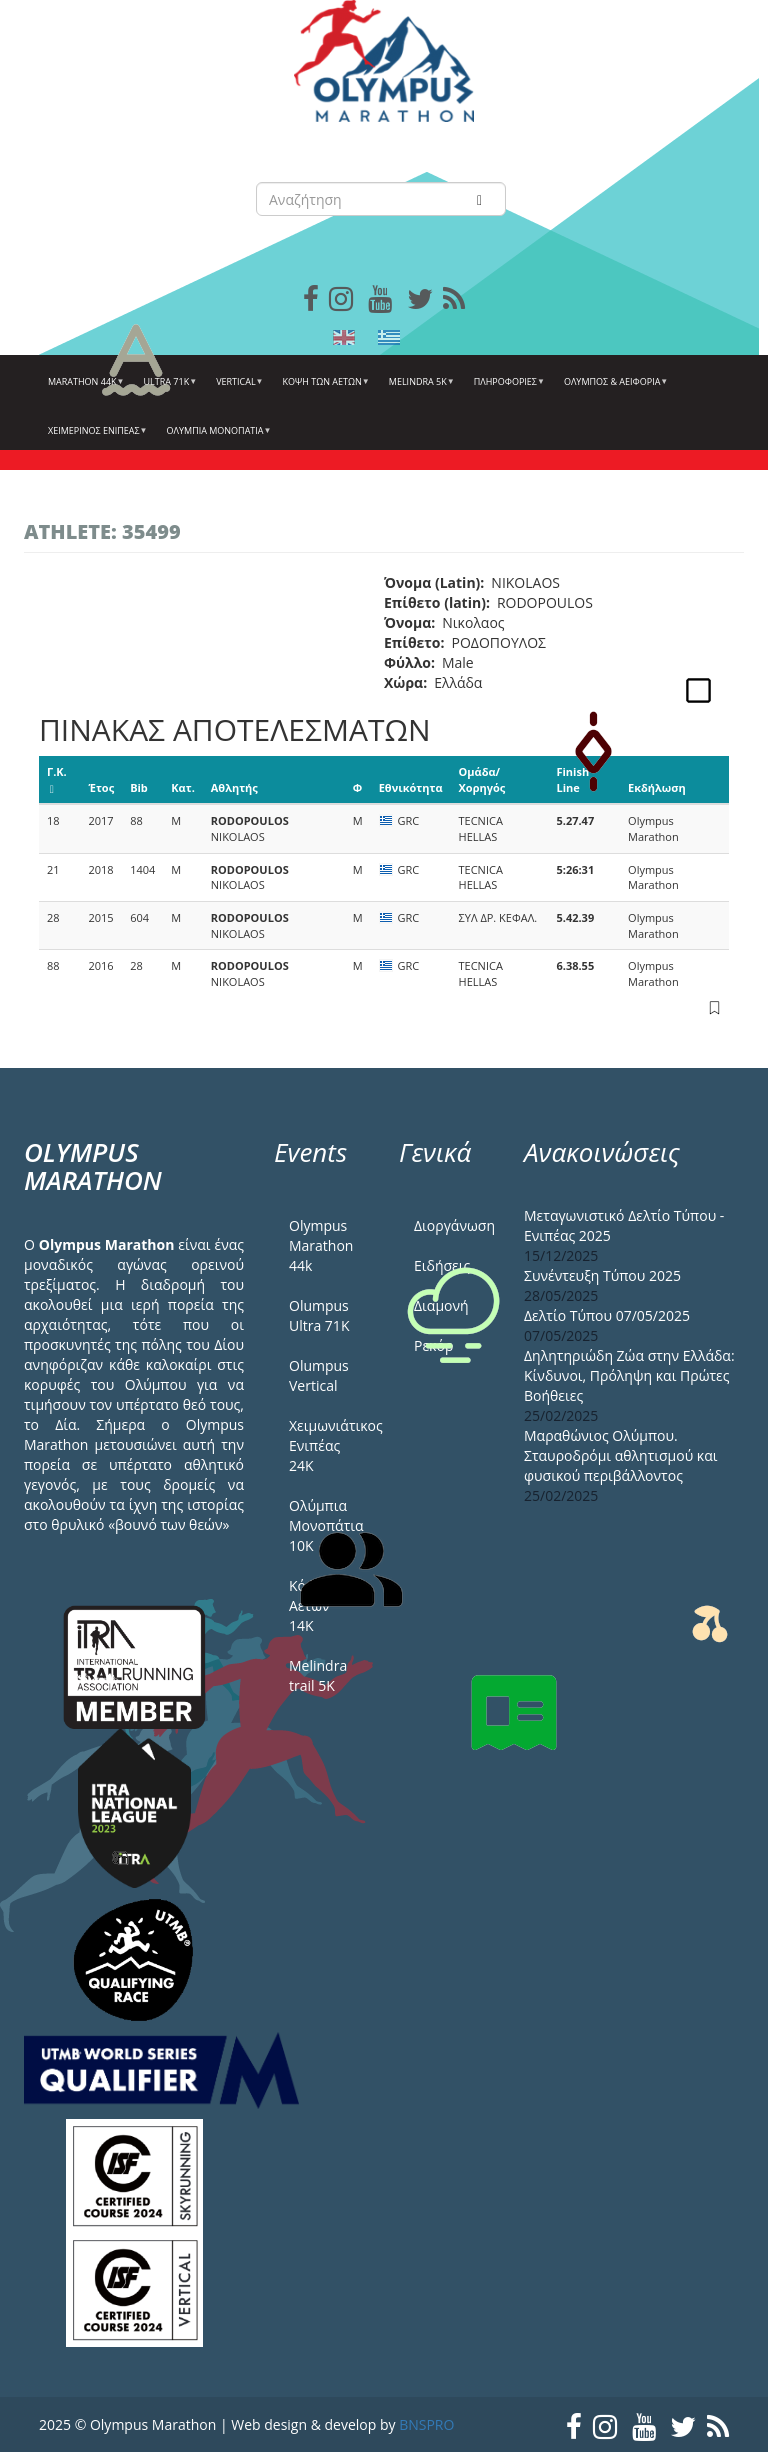 This screenshot has height=2452, width=768. Describe the element at coordinates (136, 358) in the screenshot. I see `enable spell check or text correction` at that location.